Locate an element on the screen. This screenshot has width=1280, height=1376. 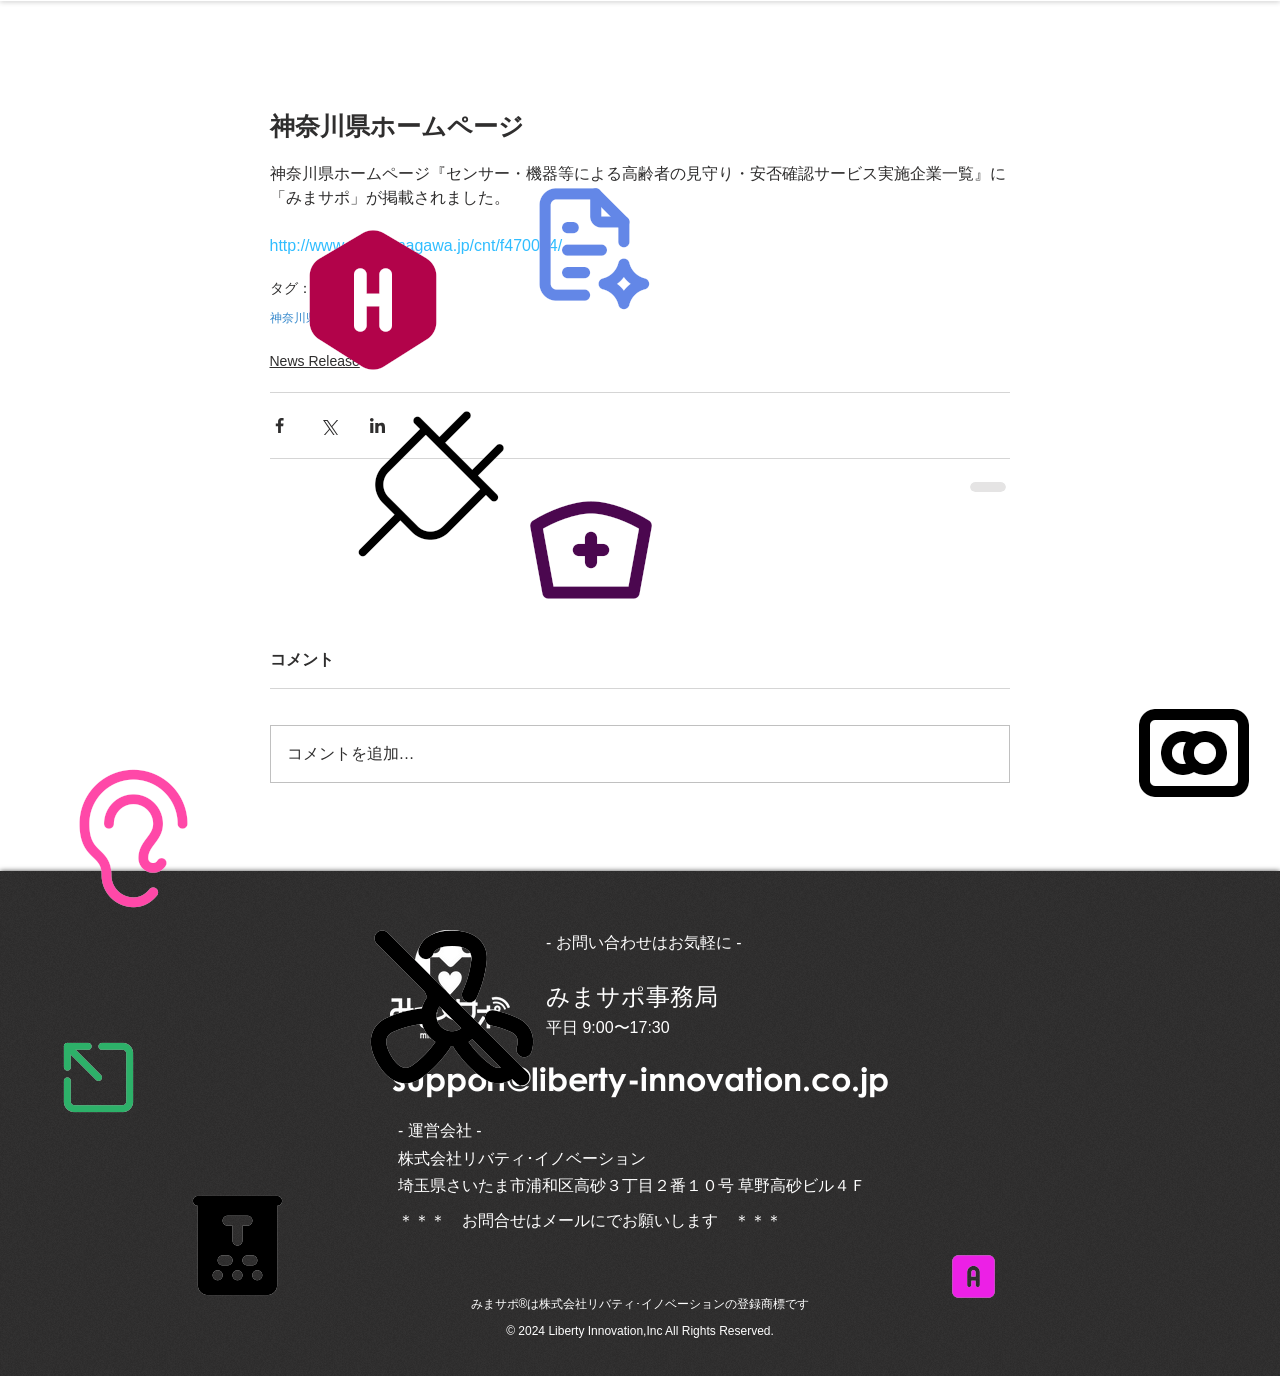
view lab results or data table is located at coordinates (237, 1245).